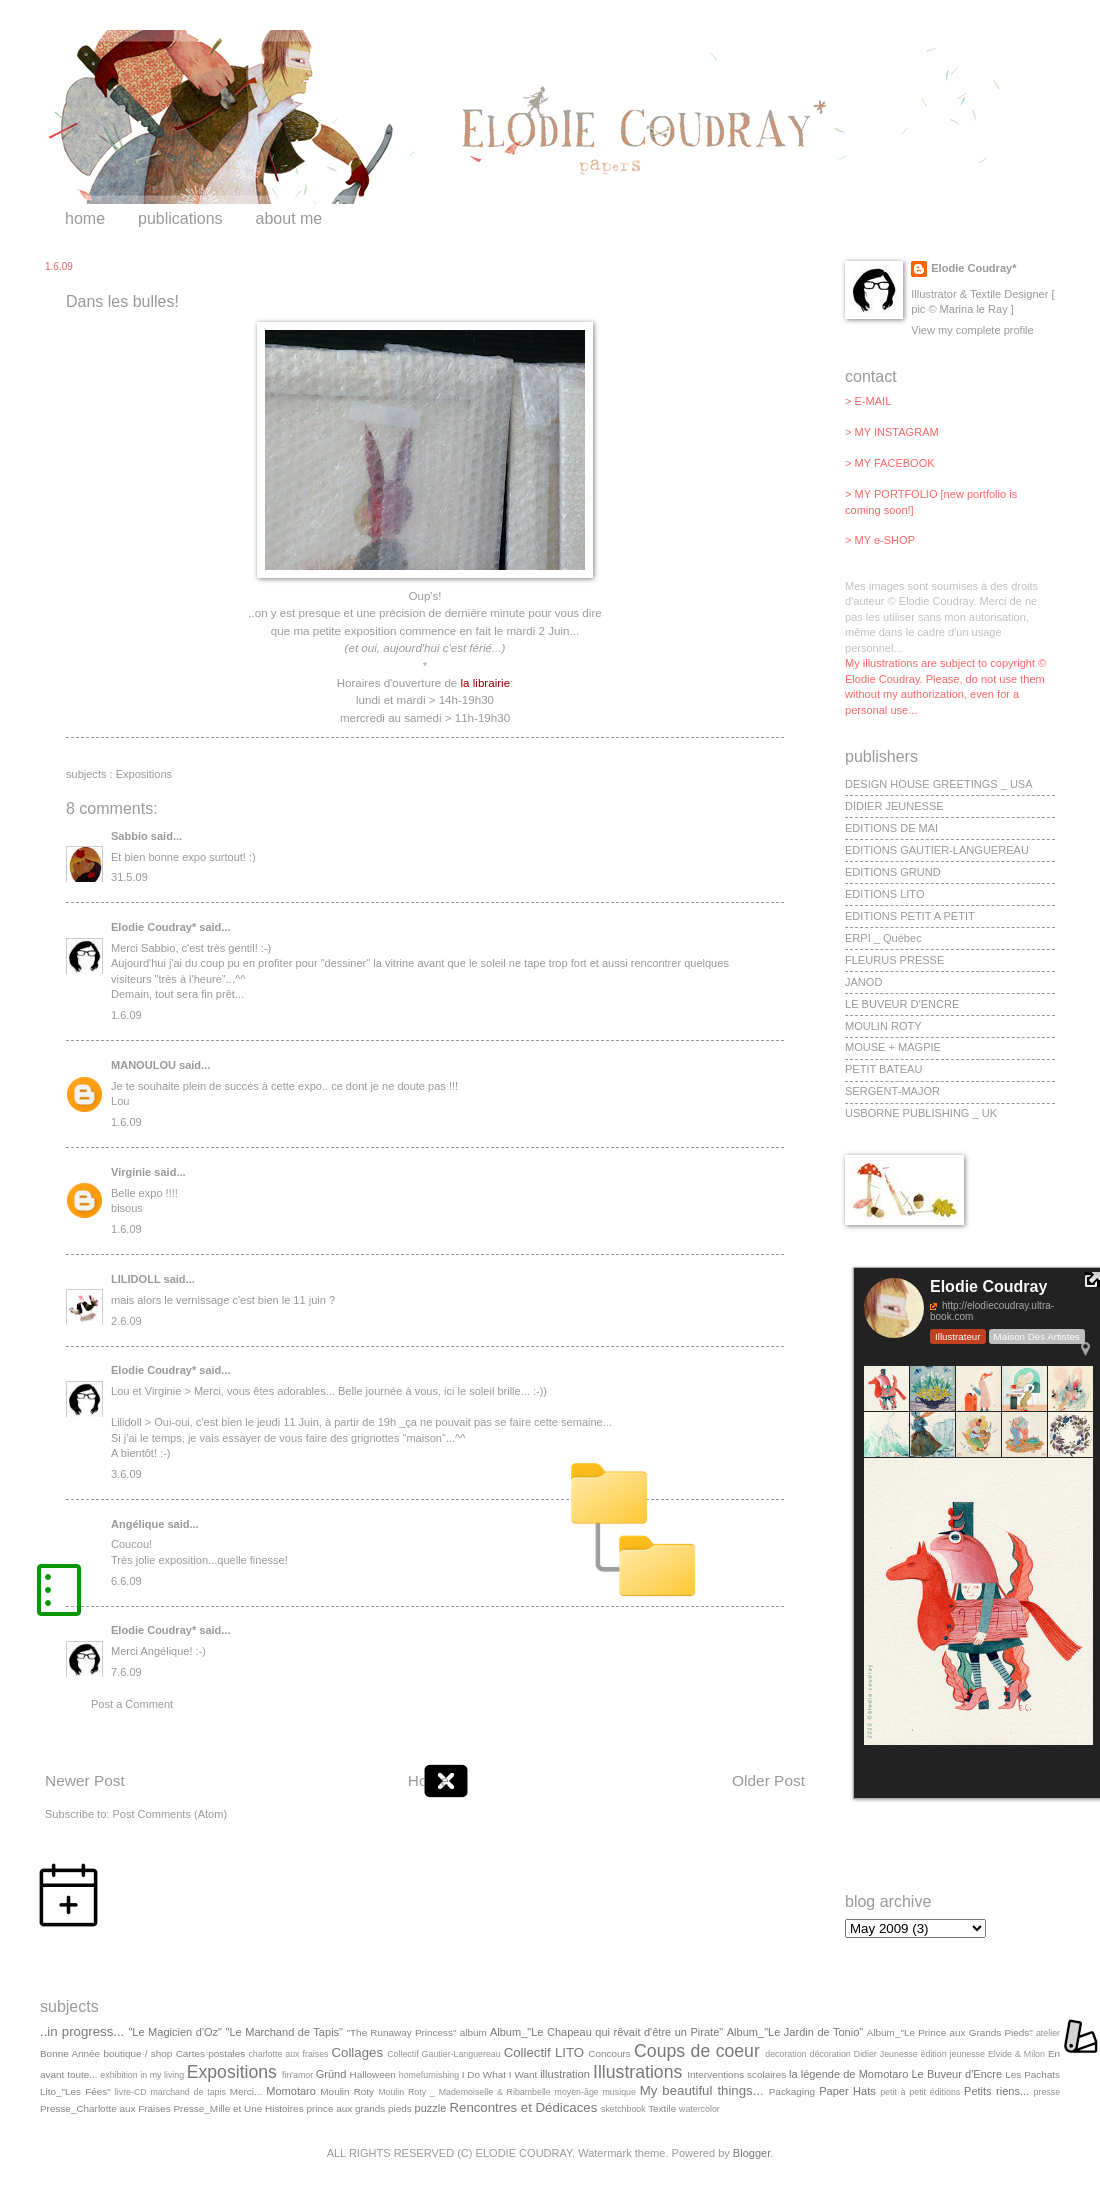 This screenshot has height=2192, width=1100. I want to click on view folder hierarchy or directory structure, so click(637, 1529).